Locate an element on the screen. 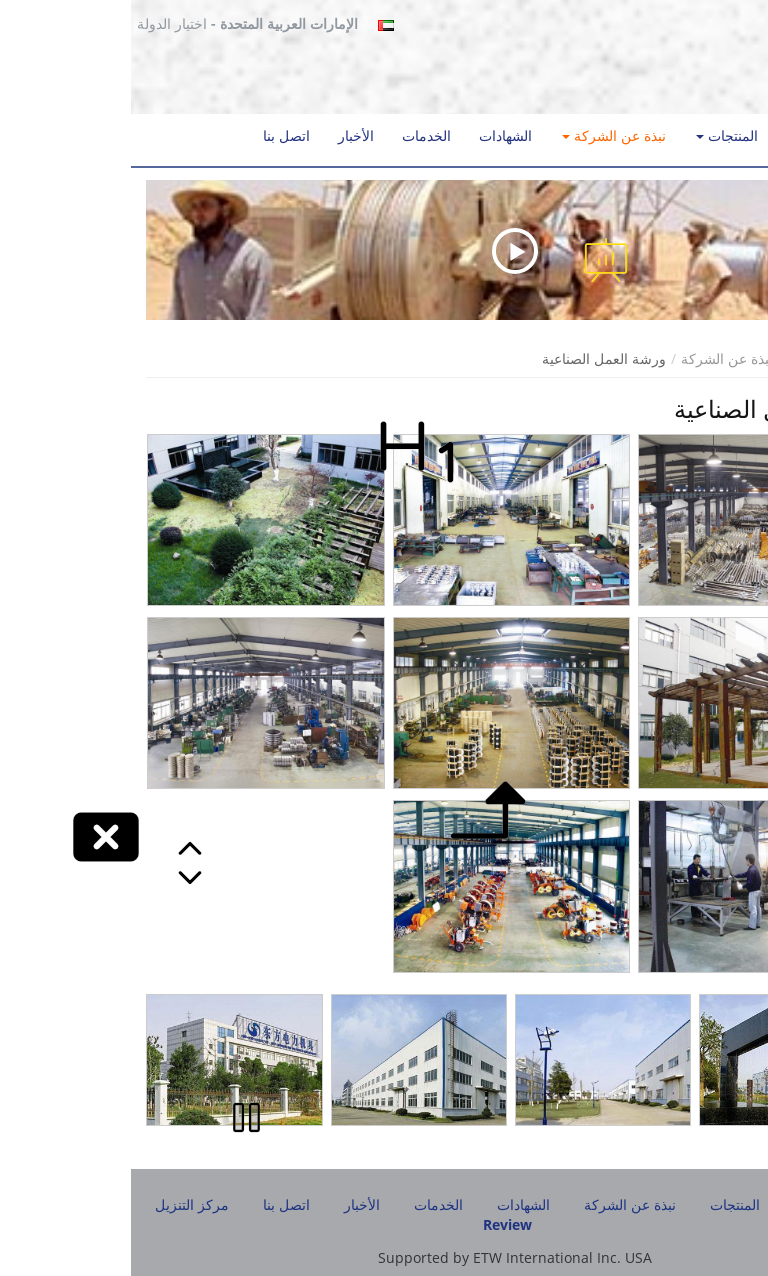 This screenshot has height=1276, width=768. view presentation with chart data is located at coordinates (606, 261).